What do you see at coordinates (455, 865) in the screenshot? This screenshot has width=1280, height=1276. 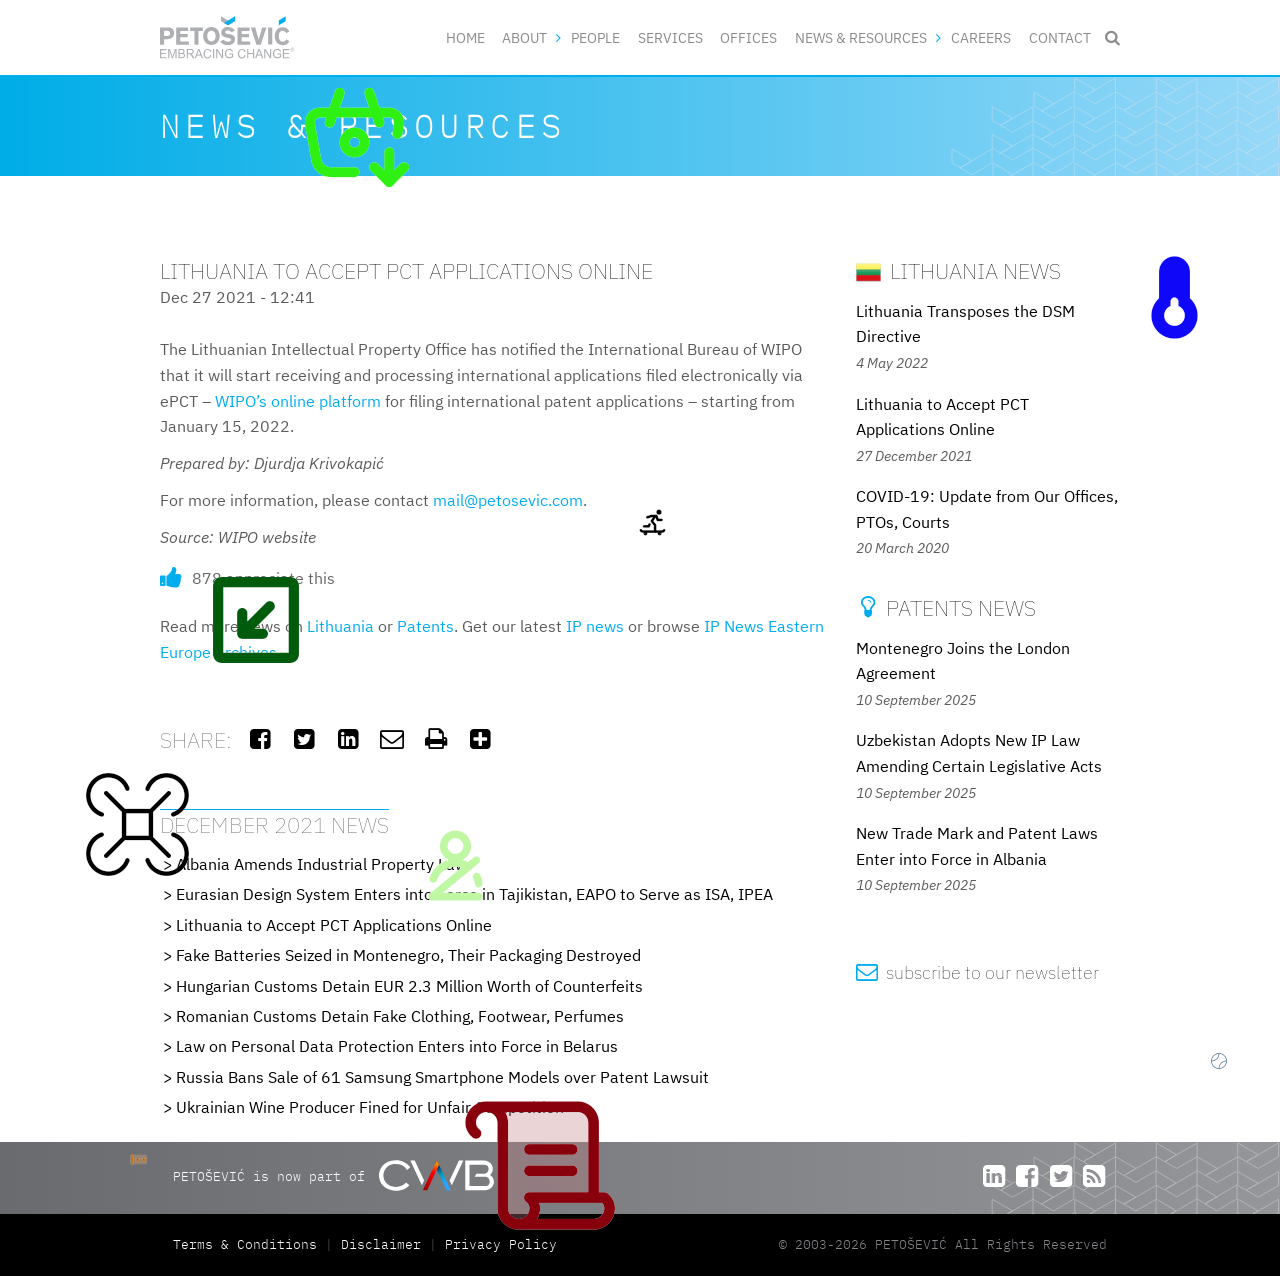 I see `fasten seatbelt reminder` at bounding box center [455, 865].